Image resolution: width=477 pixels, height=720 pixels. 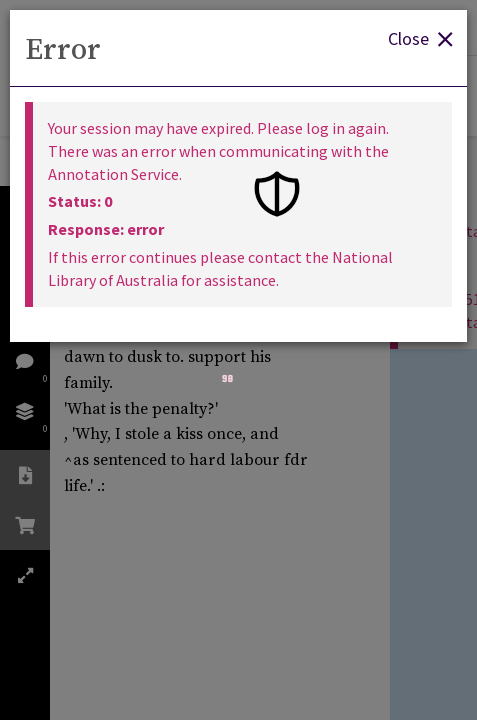 I want to click on indicates partial security or protection status, so click(x=277, y=194).